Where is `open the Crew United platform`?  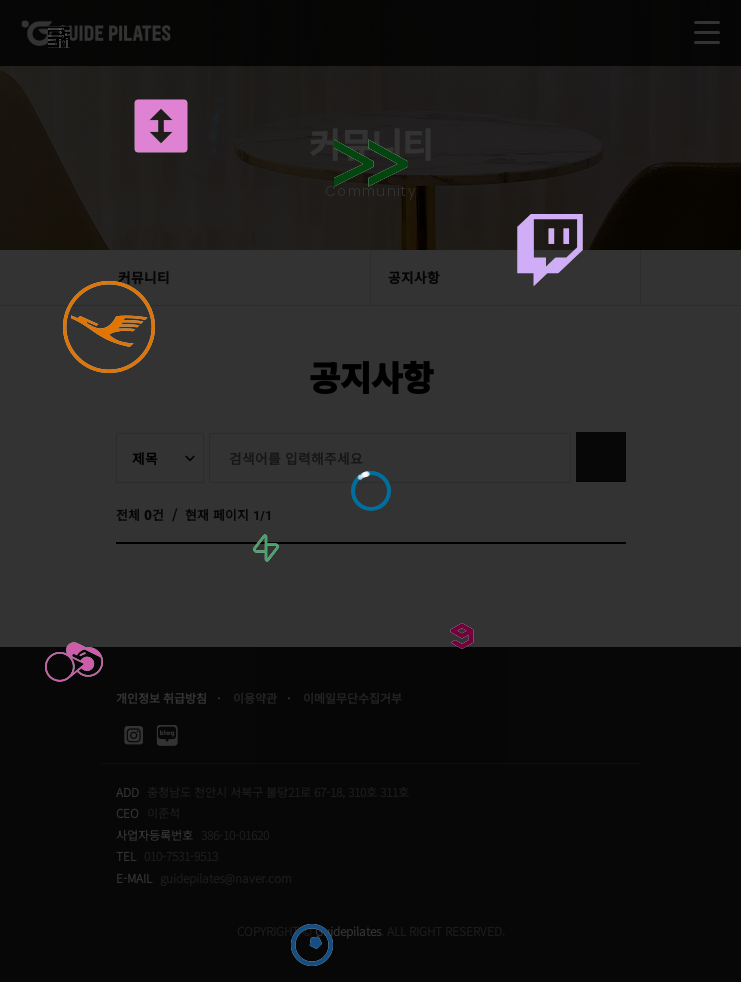
open the Crew United platform is located at coordinates (74, 662).